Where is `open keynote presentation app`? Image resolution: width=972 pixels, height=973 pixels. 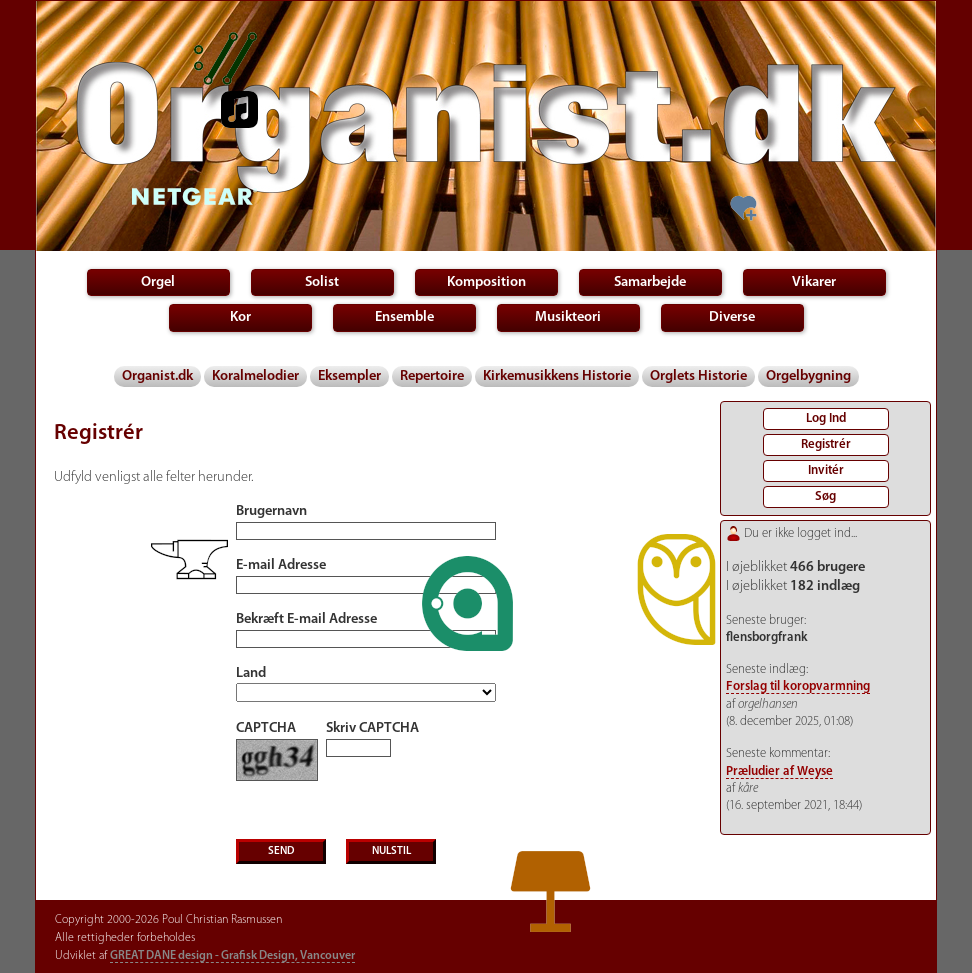
open keynote presentation app is located at coordinates (550, 891).